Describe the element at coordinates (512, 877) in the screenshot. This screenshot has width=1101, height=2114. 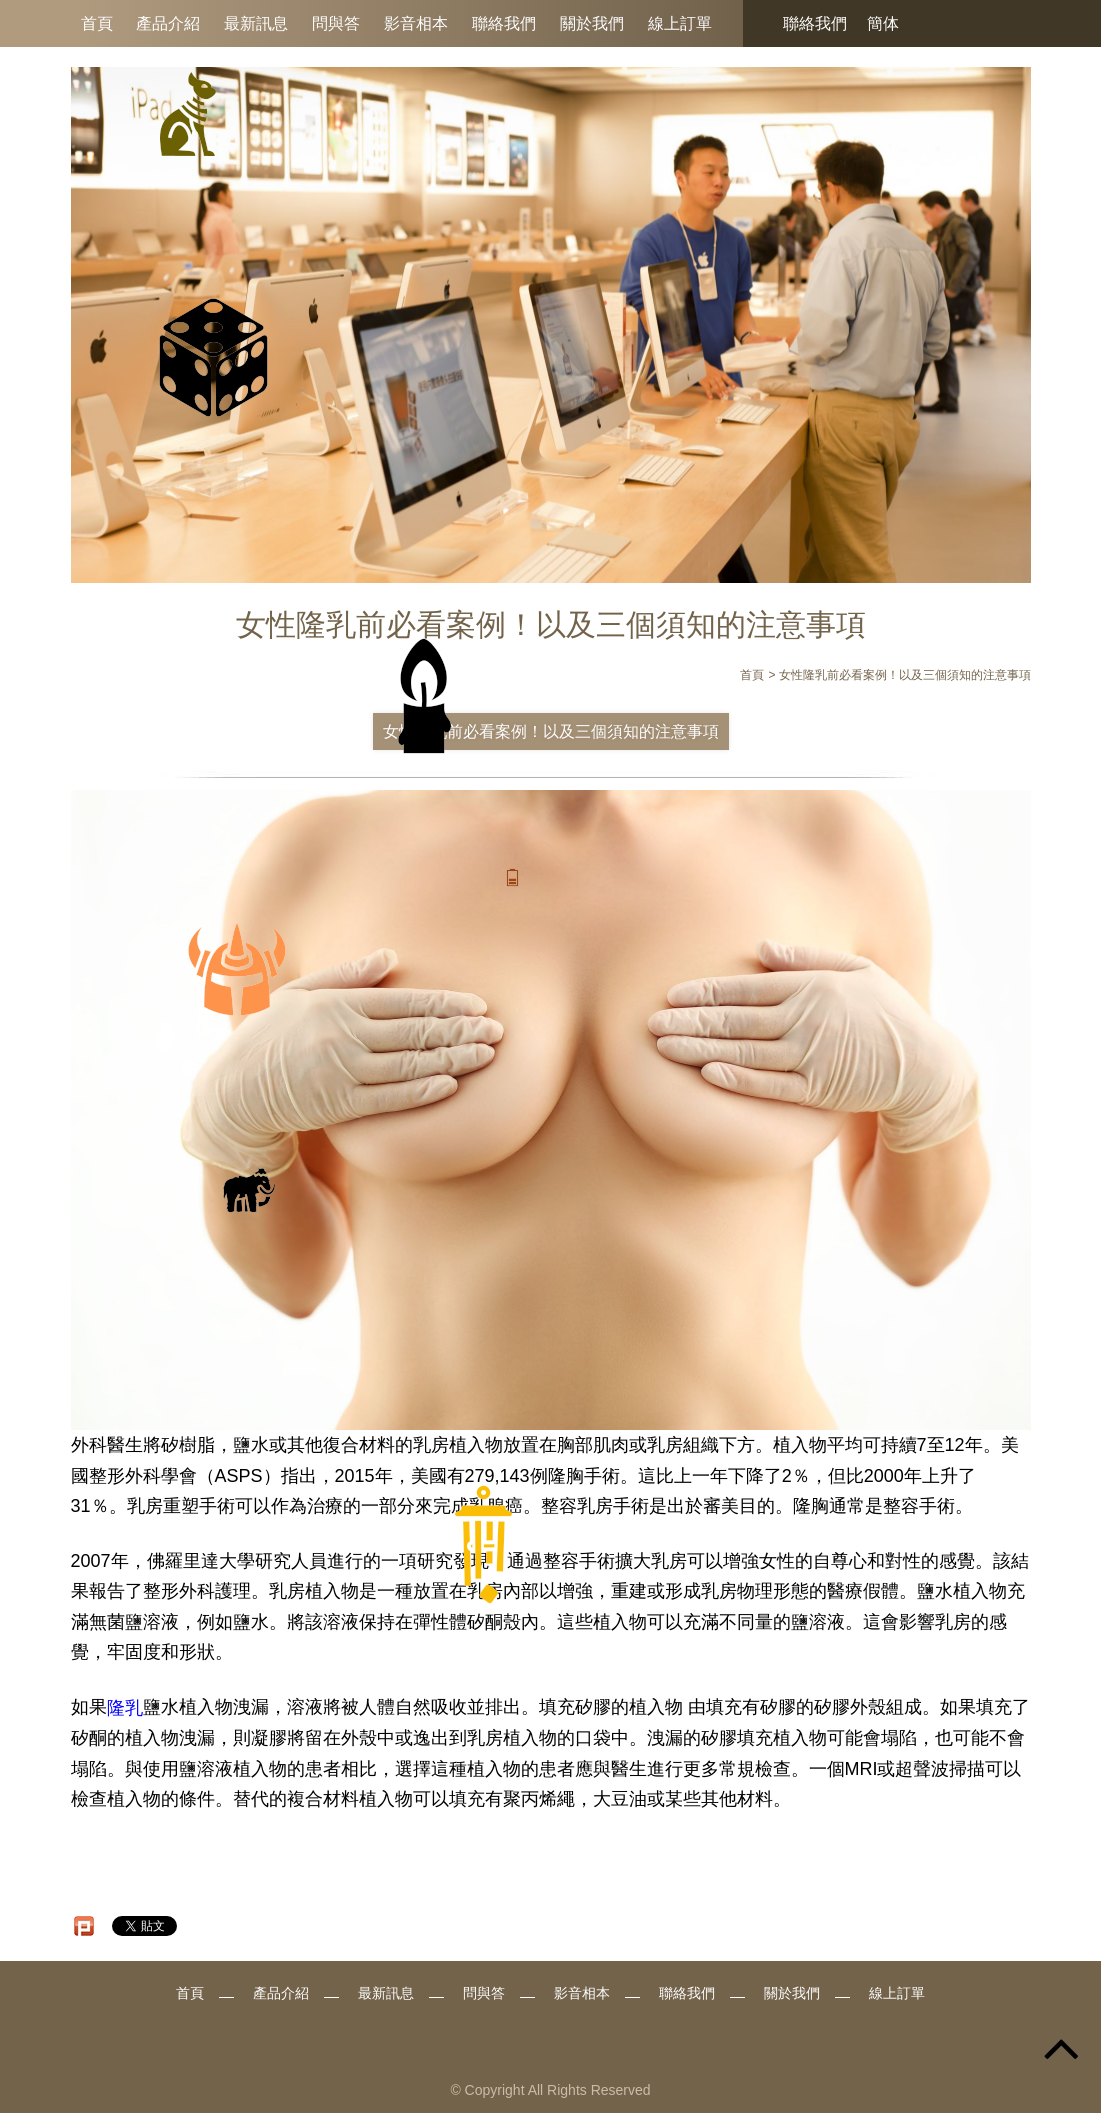
I see `indicates battery at 50% charge` at that location.